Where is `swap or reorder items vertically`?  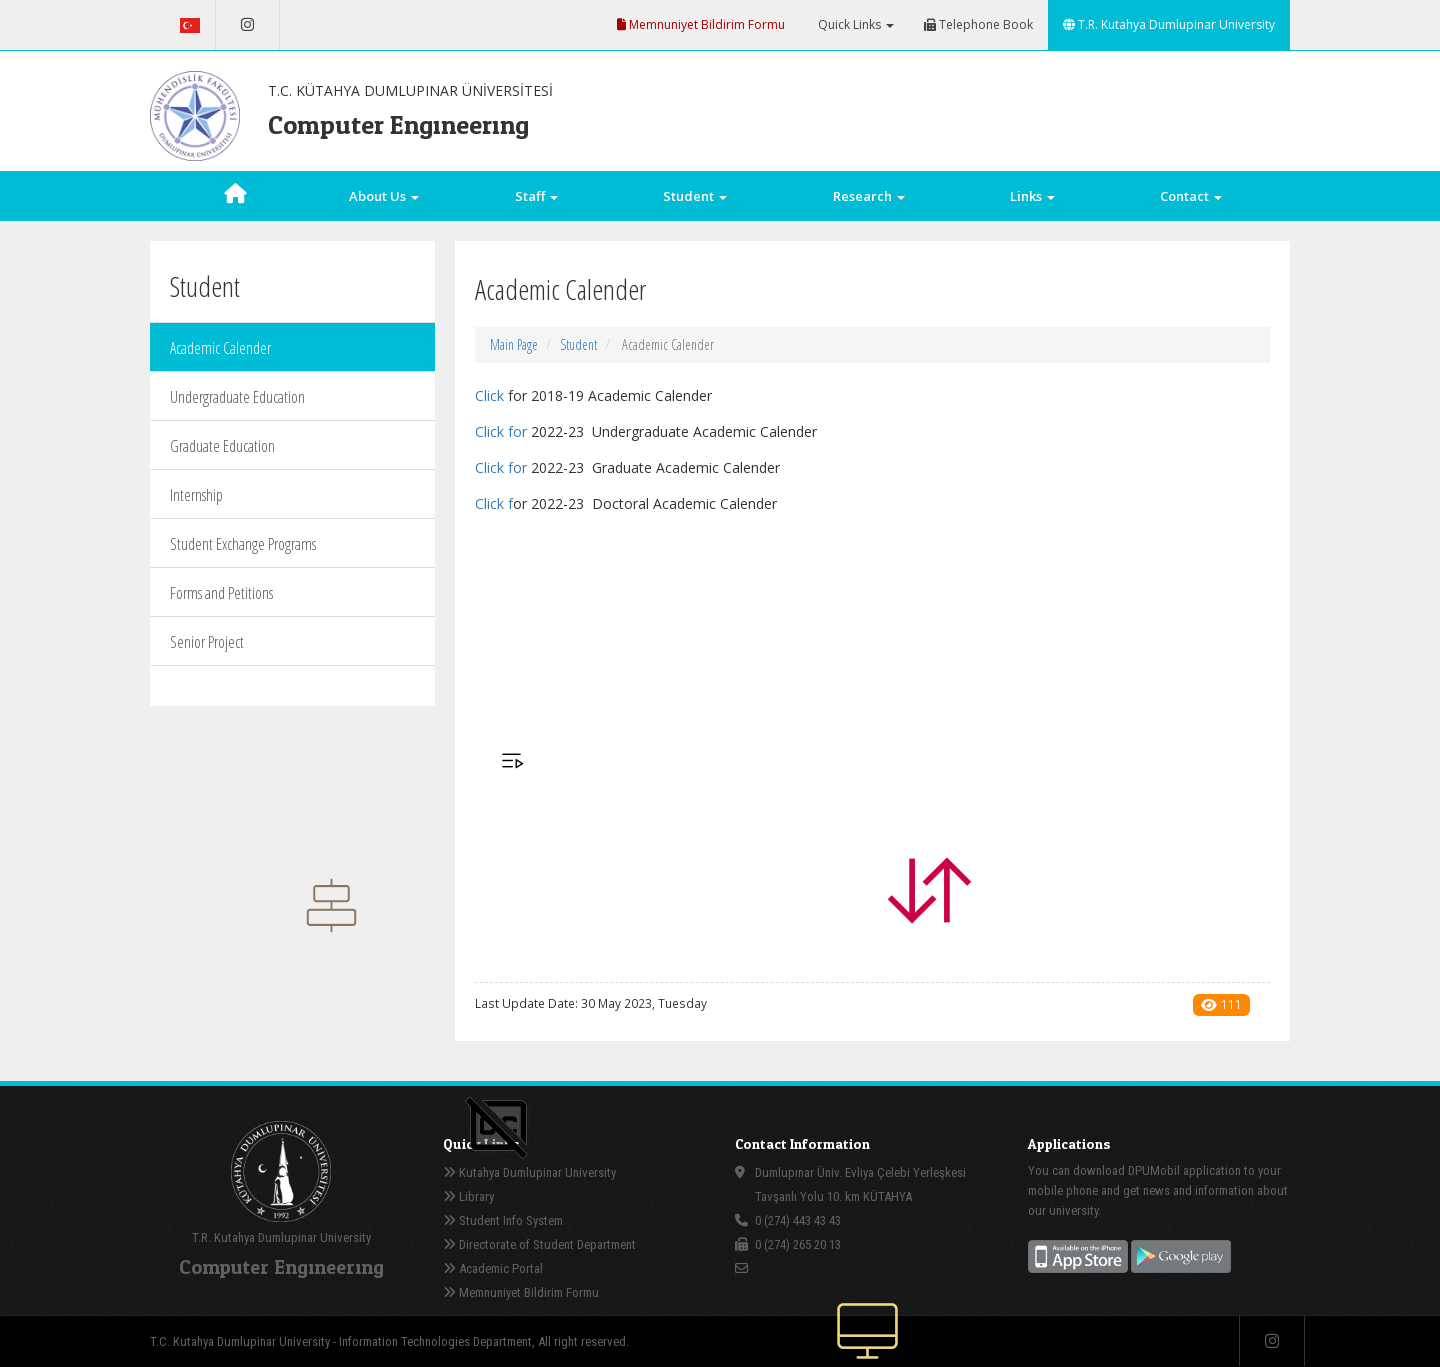
swap or reorder items vertically is located at coordinates (929, 890).